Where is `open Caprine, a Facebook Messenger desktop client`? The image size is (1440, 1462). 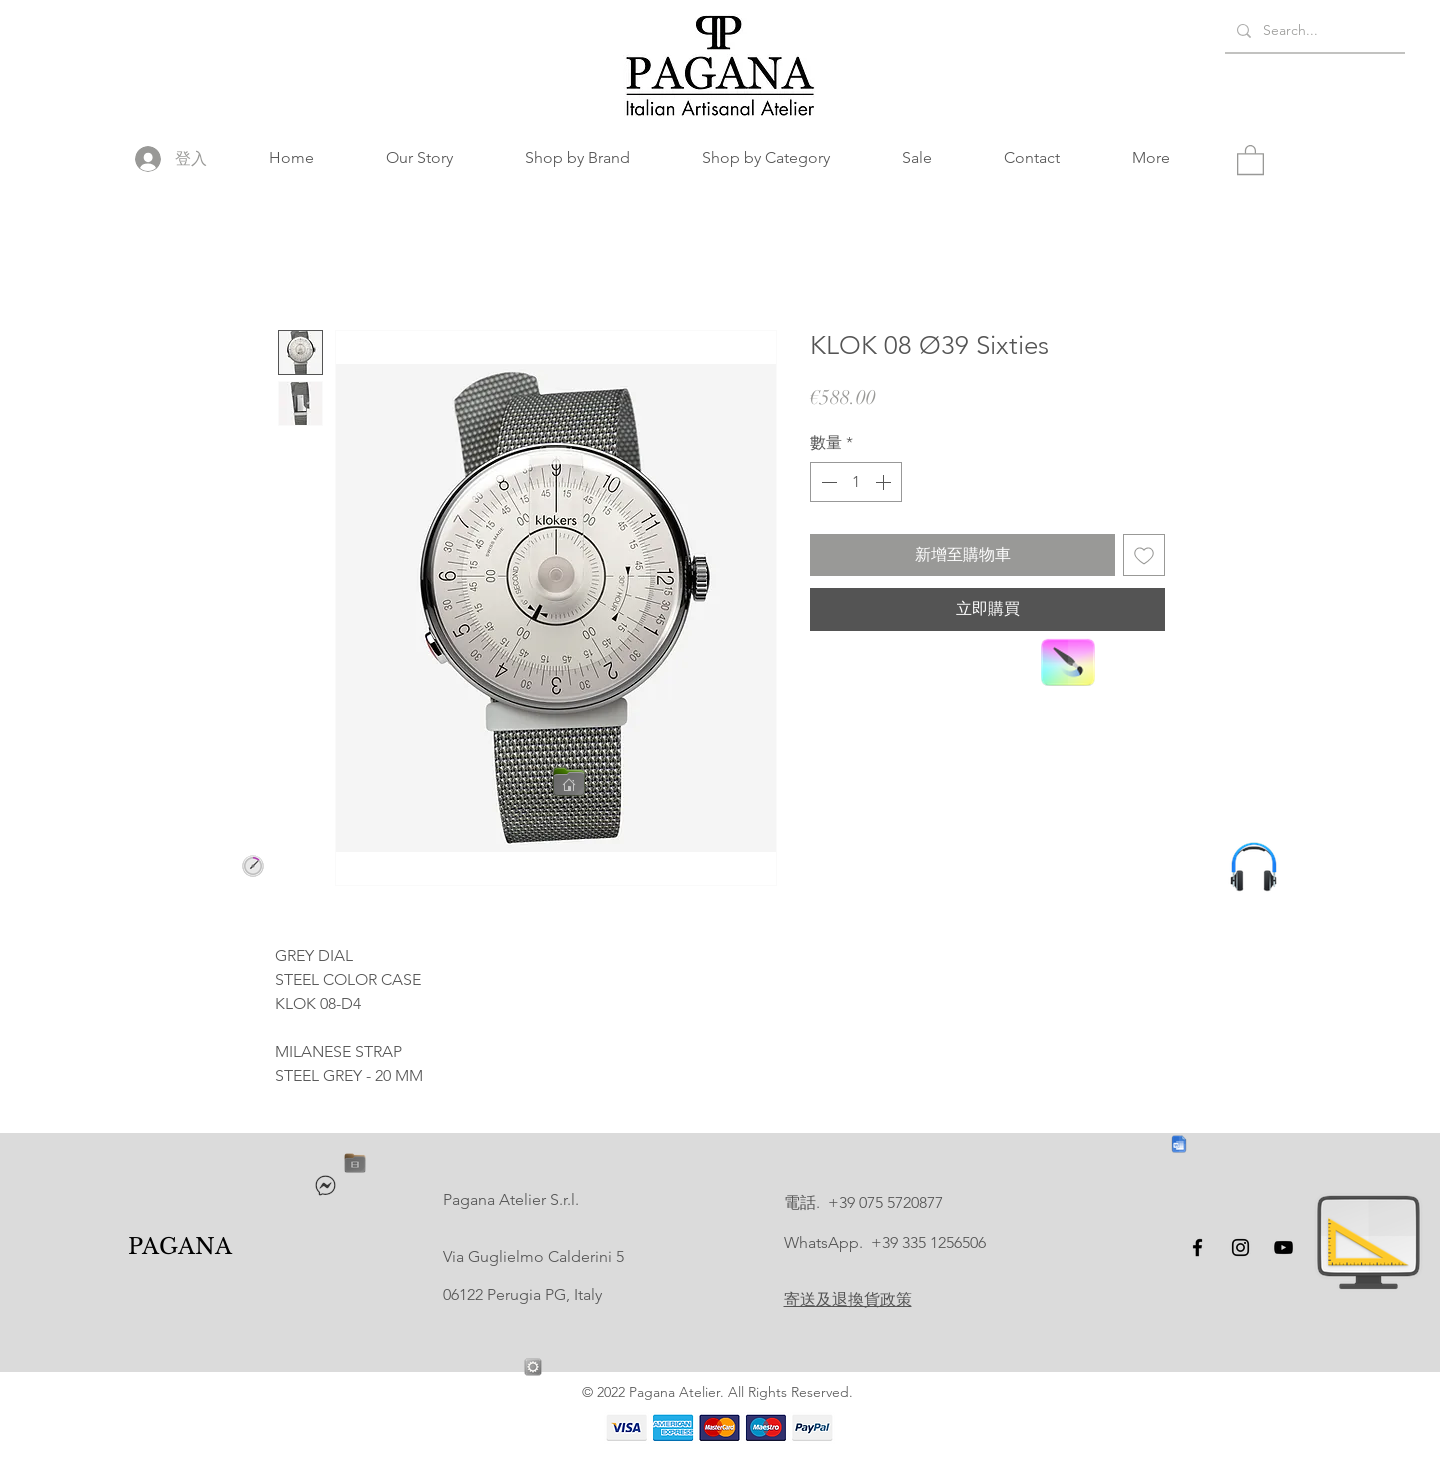
open Caprine, a Facebook Messenger desktop client is located at coordinates (325, 1185).